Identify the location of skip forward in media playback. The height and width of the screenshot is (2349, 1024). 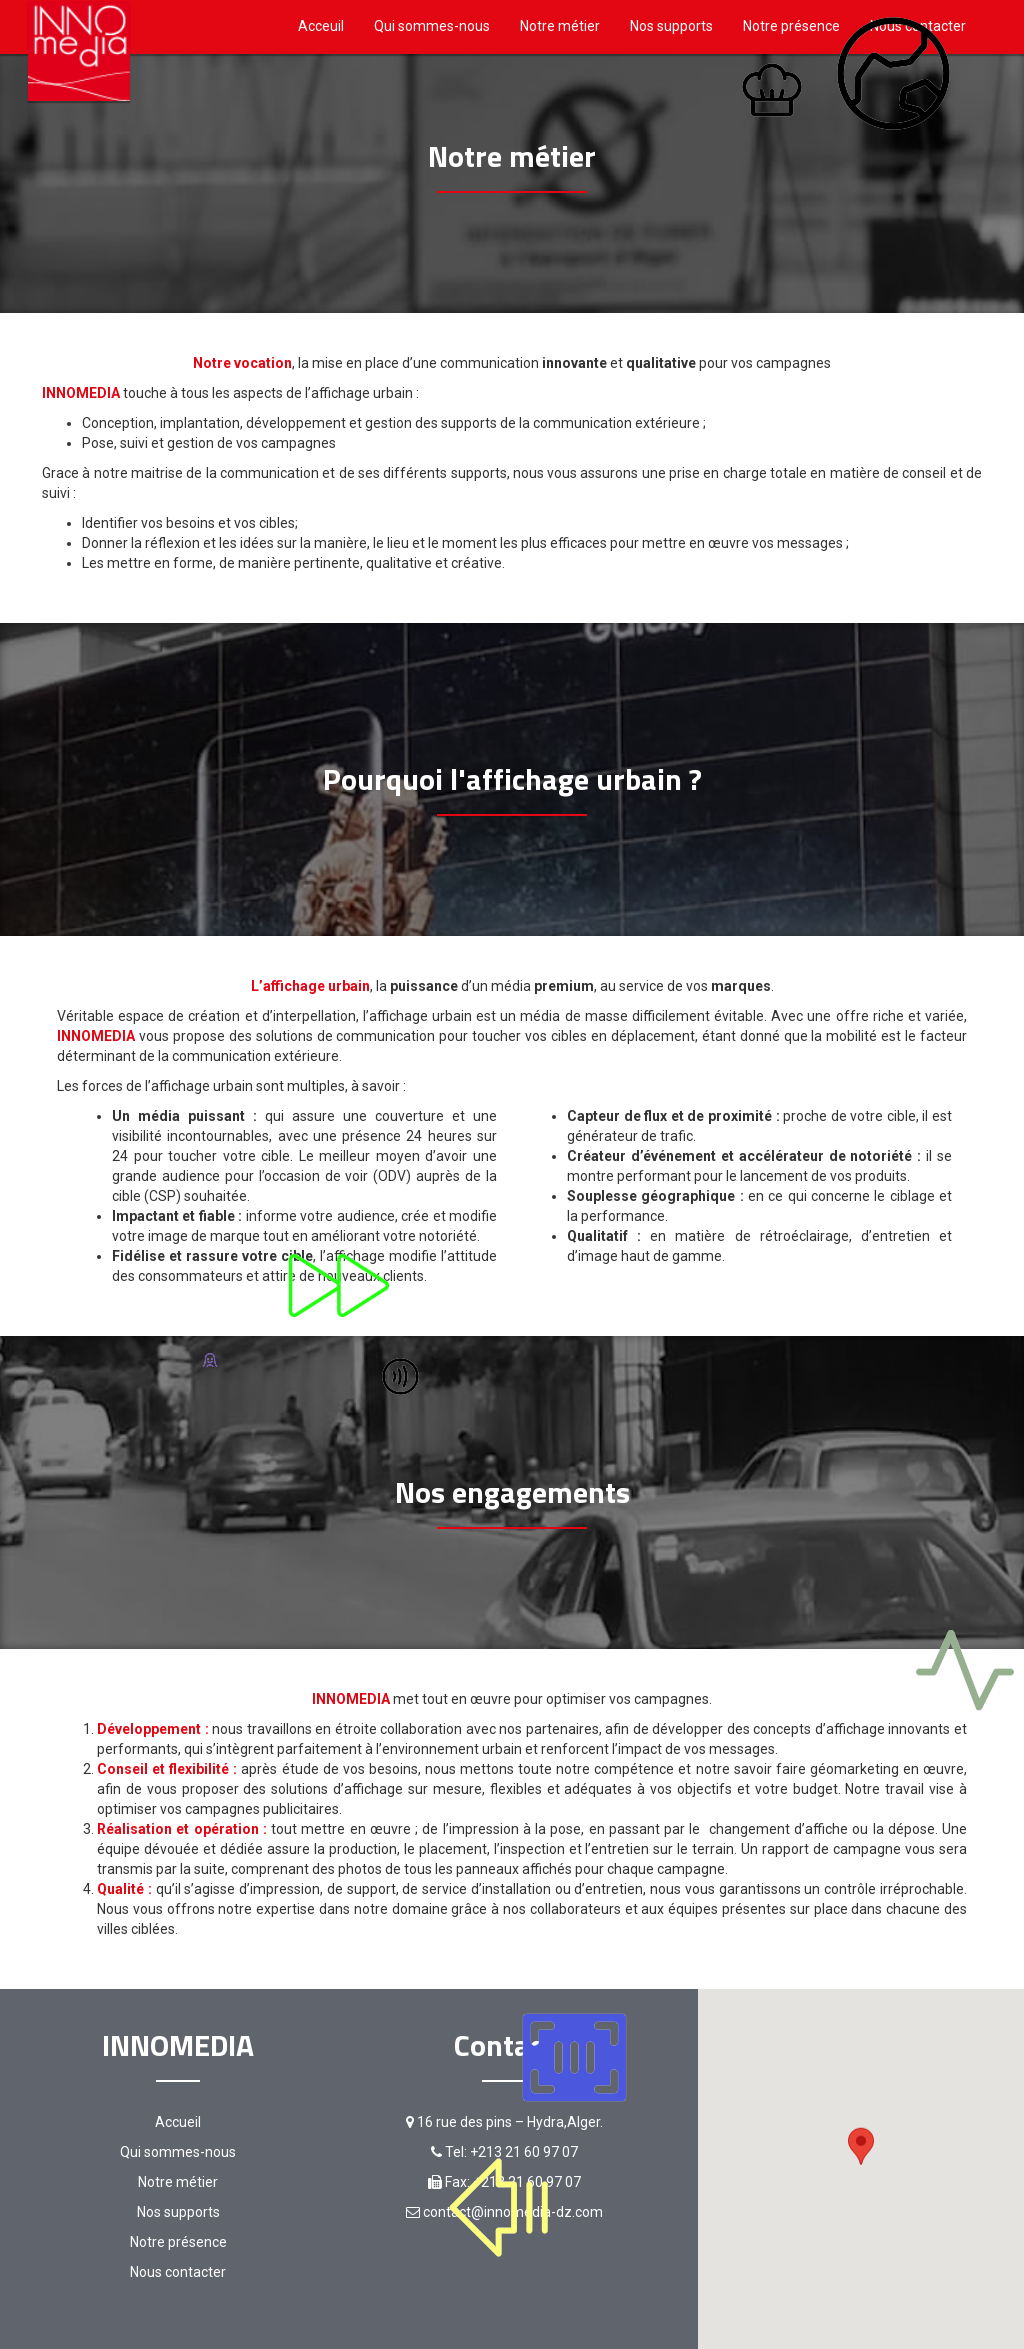
(331, 1285).